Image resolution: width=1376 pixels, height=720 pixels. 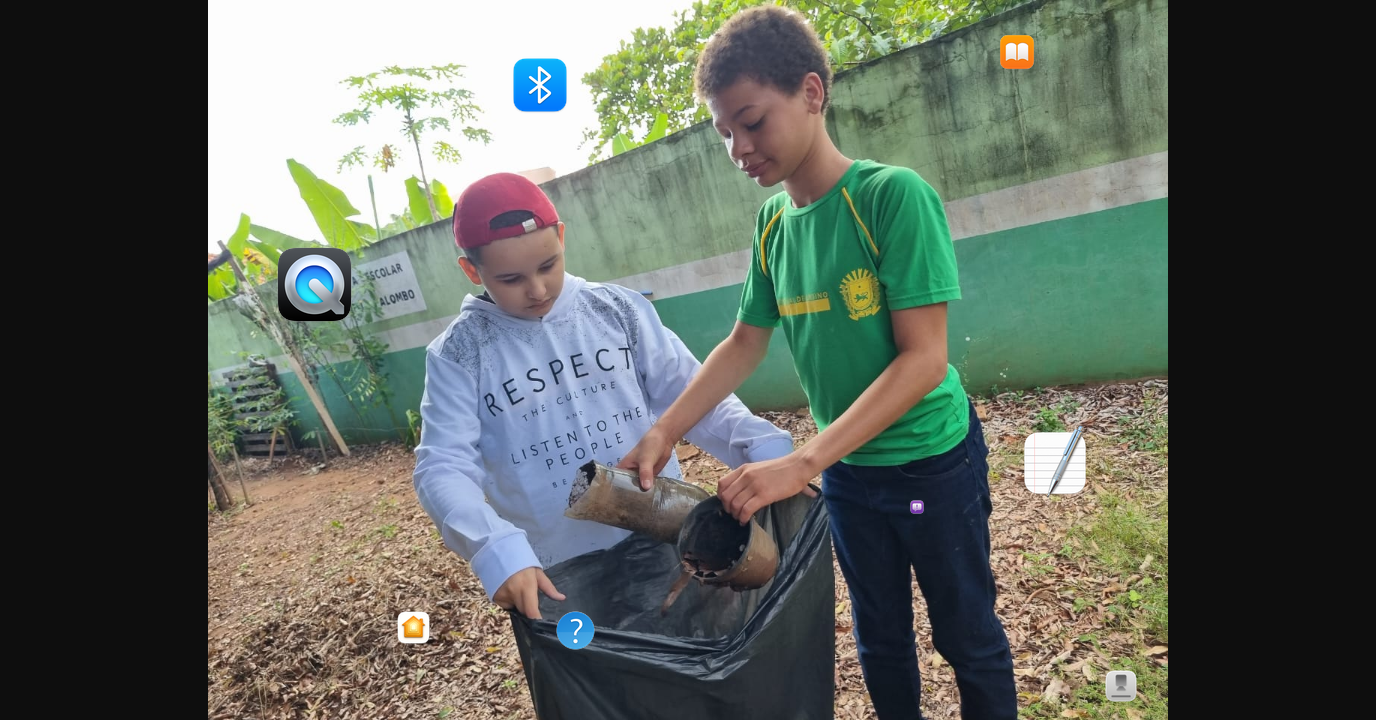 What do you see at coordinates (413, 627) in the screenshot?
I see `open the Apple Home app` at bounding box center [413, 627].